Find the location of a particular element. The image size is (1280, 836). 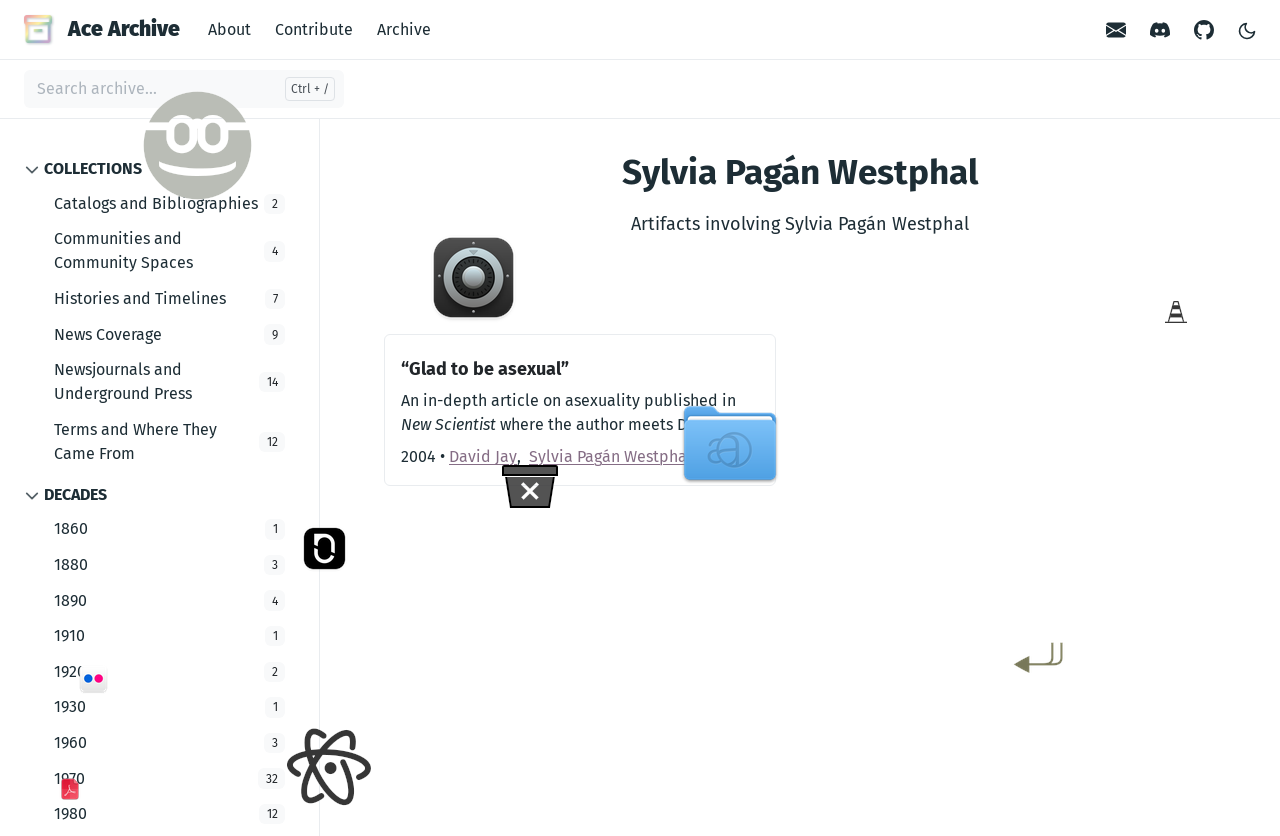

open security and privacy settings is located at coordinates (473, 277).